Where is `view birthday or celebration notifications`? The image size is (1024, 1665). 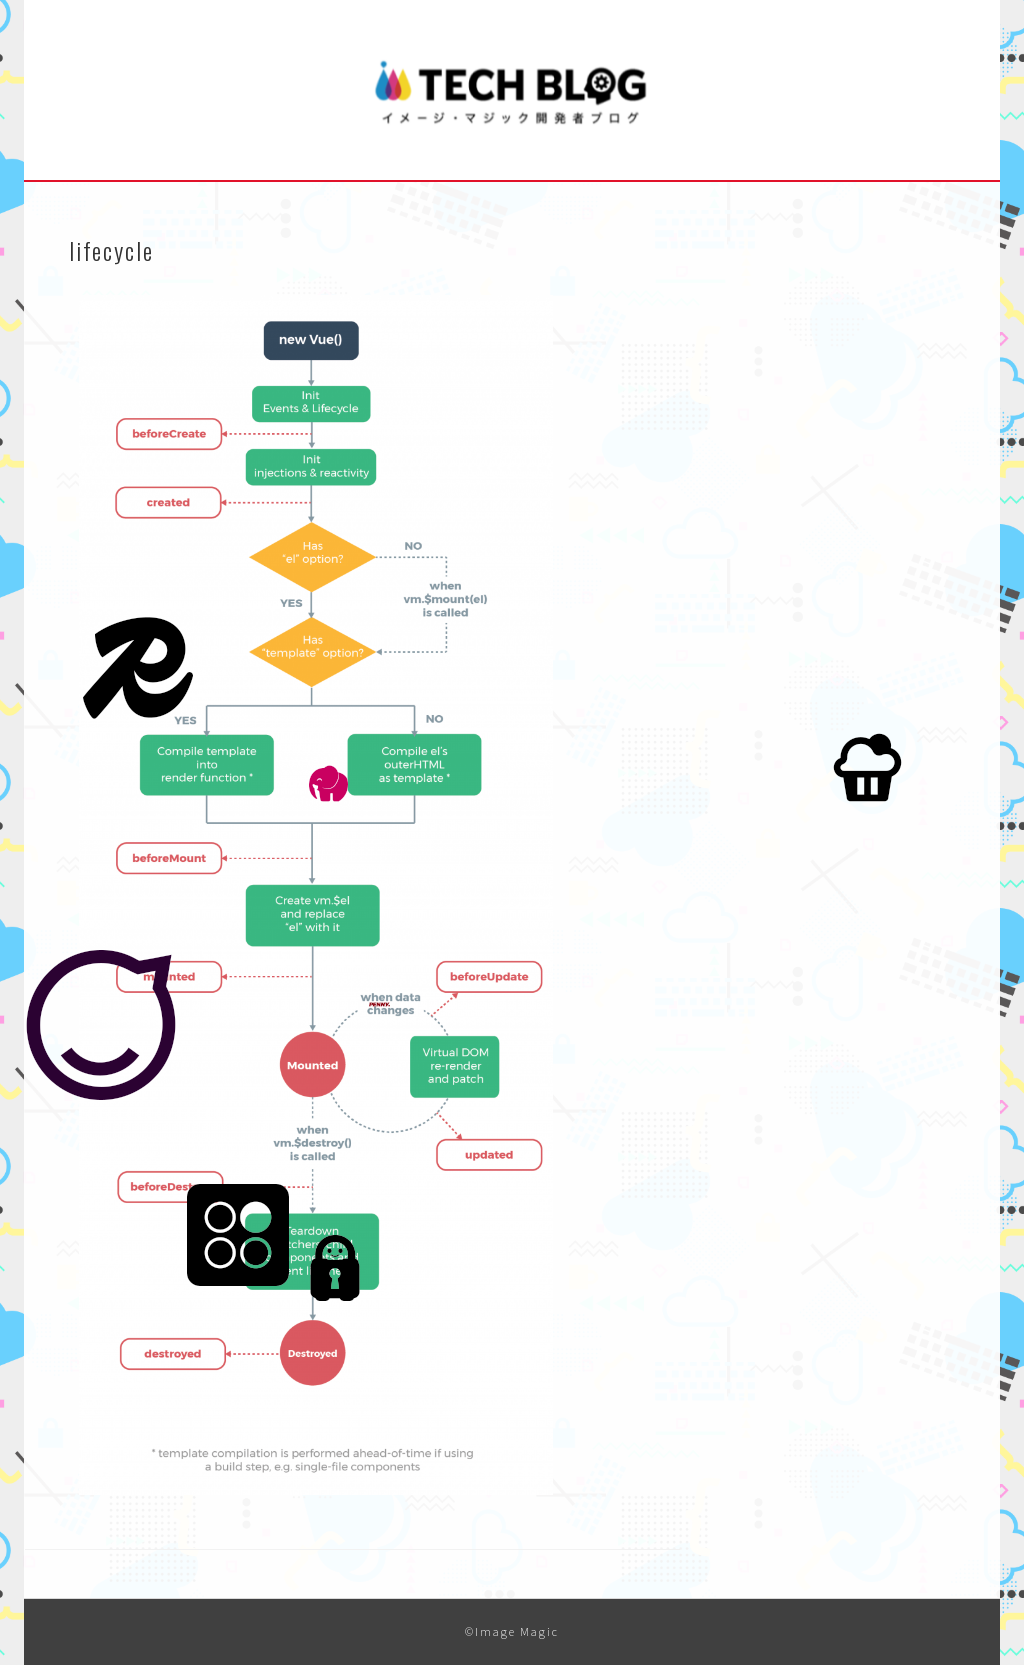
view birthday or celebration notifications is located at coordinates (867, 767).